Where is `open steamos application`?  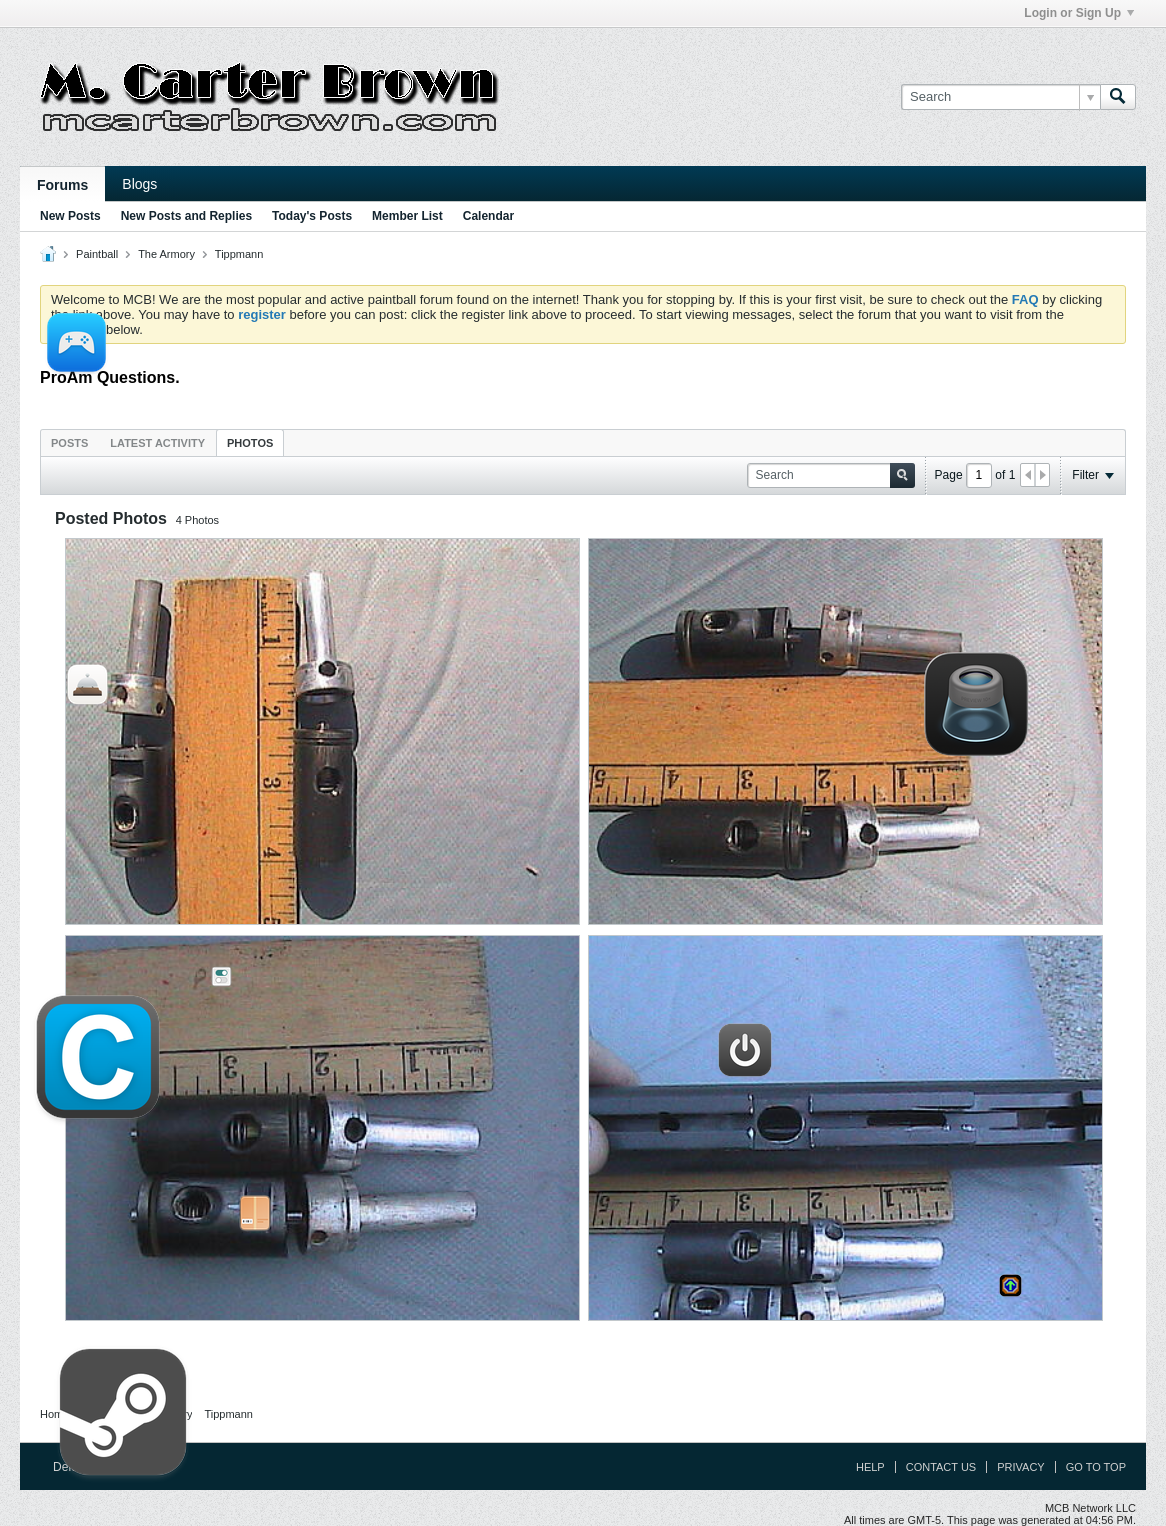
open steamos application is located at coordinates (123, 1412).